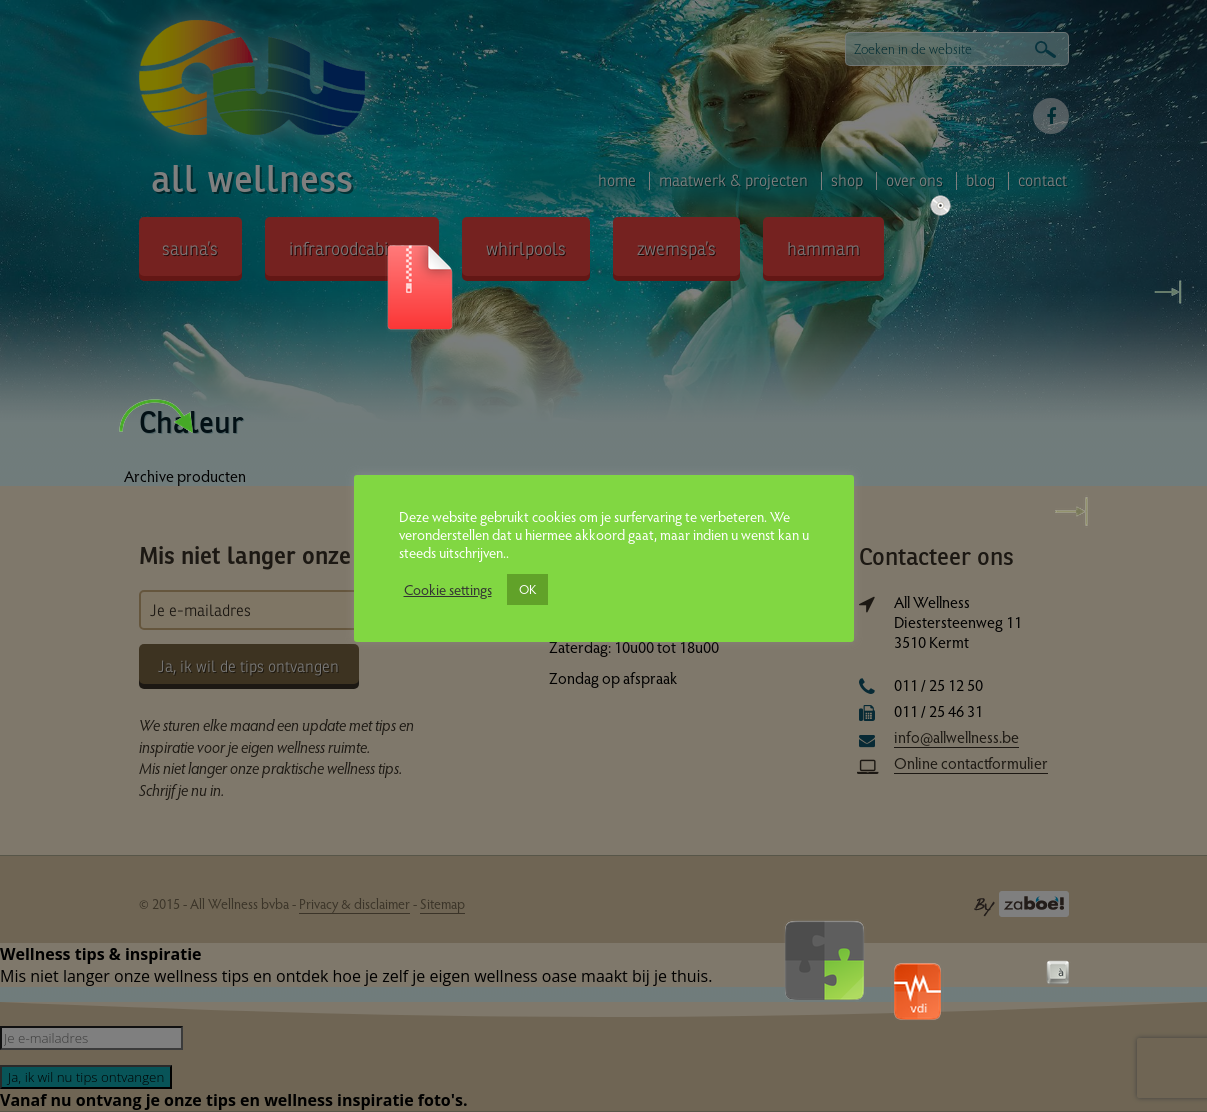 This screenshot has height=1112, width=1207. I want to click on go to the last item or page, so click(1071, 511).